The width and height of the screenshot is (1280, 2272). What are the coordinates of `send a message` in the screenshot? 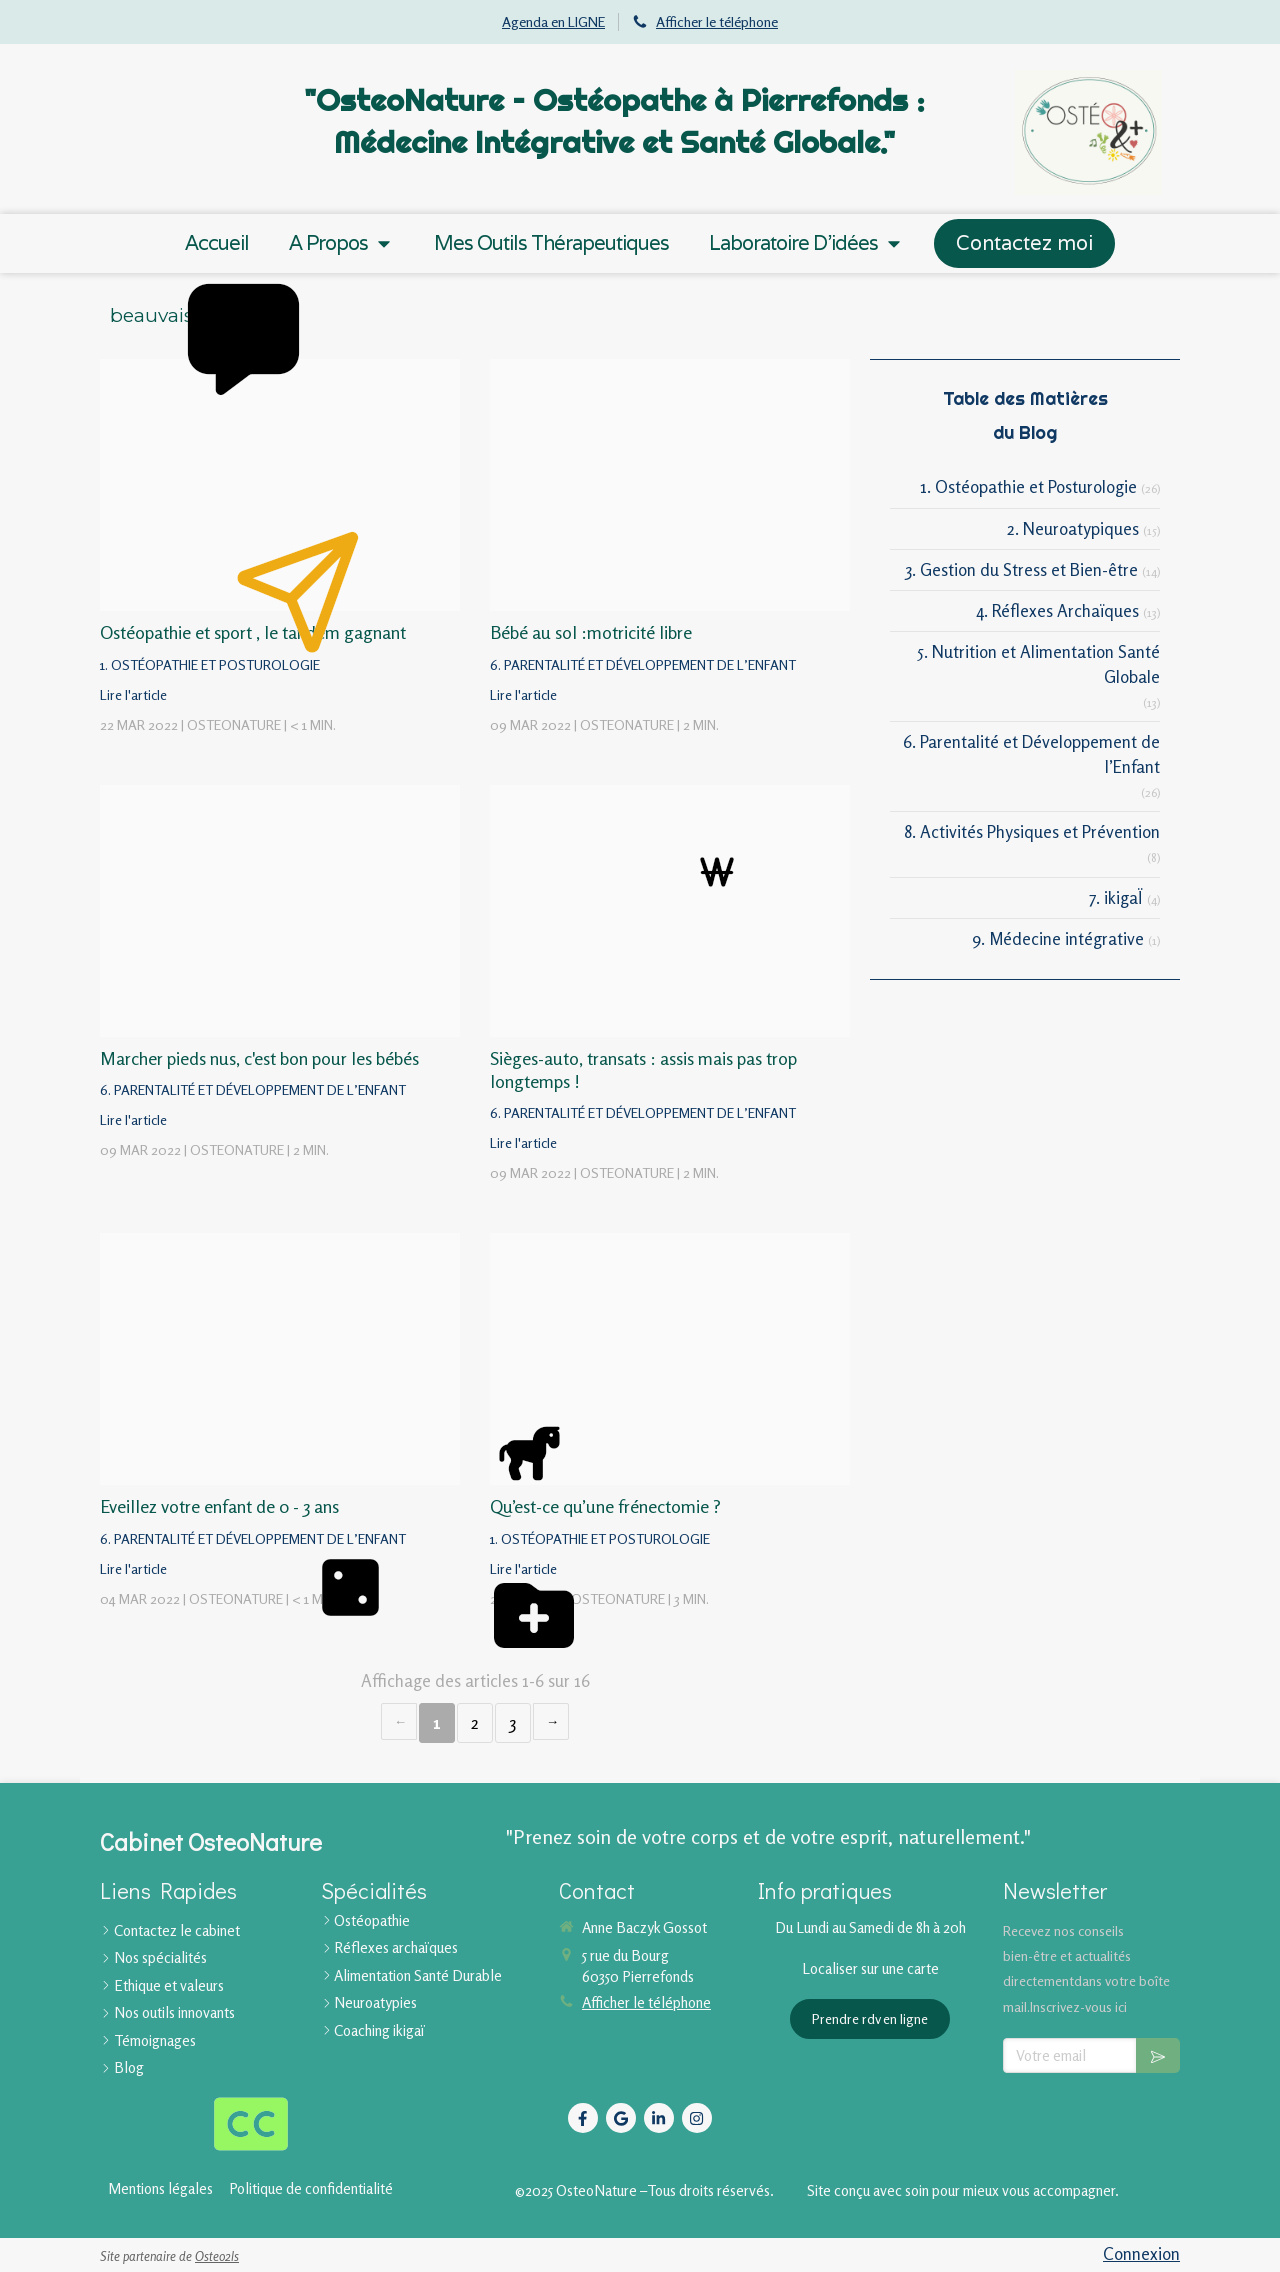 It's located at (296, 593).